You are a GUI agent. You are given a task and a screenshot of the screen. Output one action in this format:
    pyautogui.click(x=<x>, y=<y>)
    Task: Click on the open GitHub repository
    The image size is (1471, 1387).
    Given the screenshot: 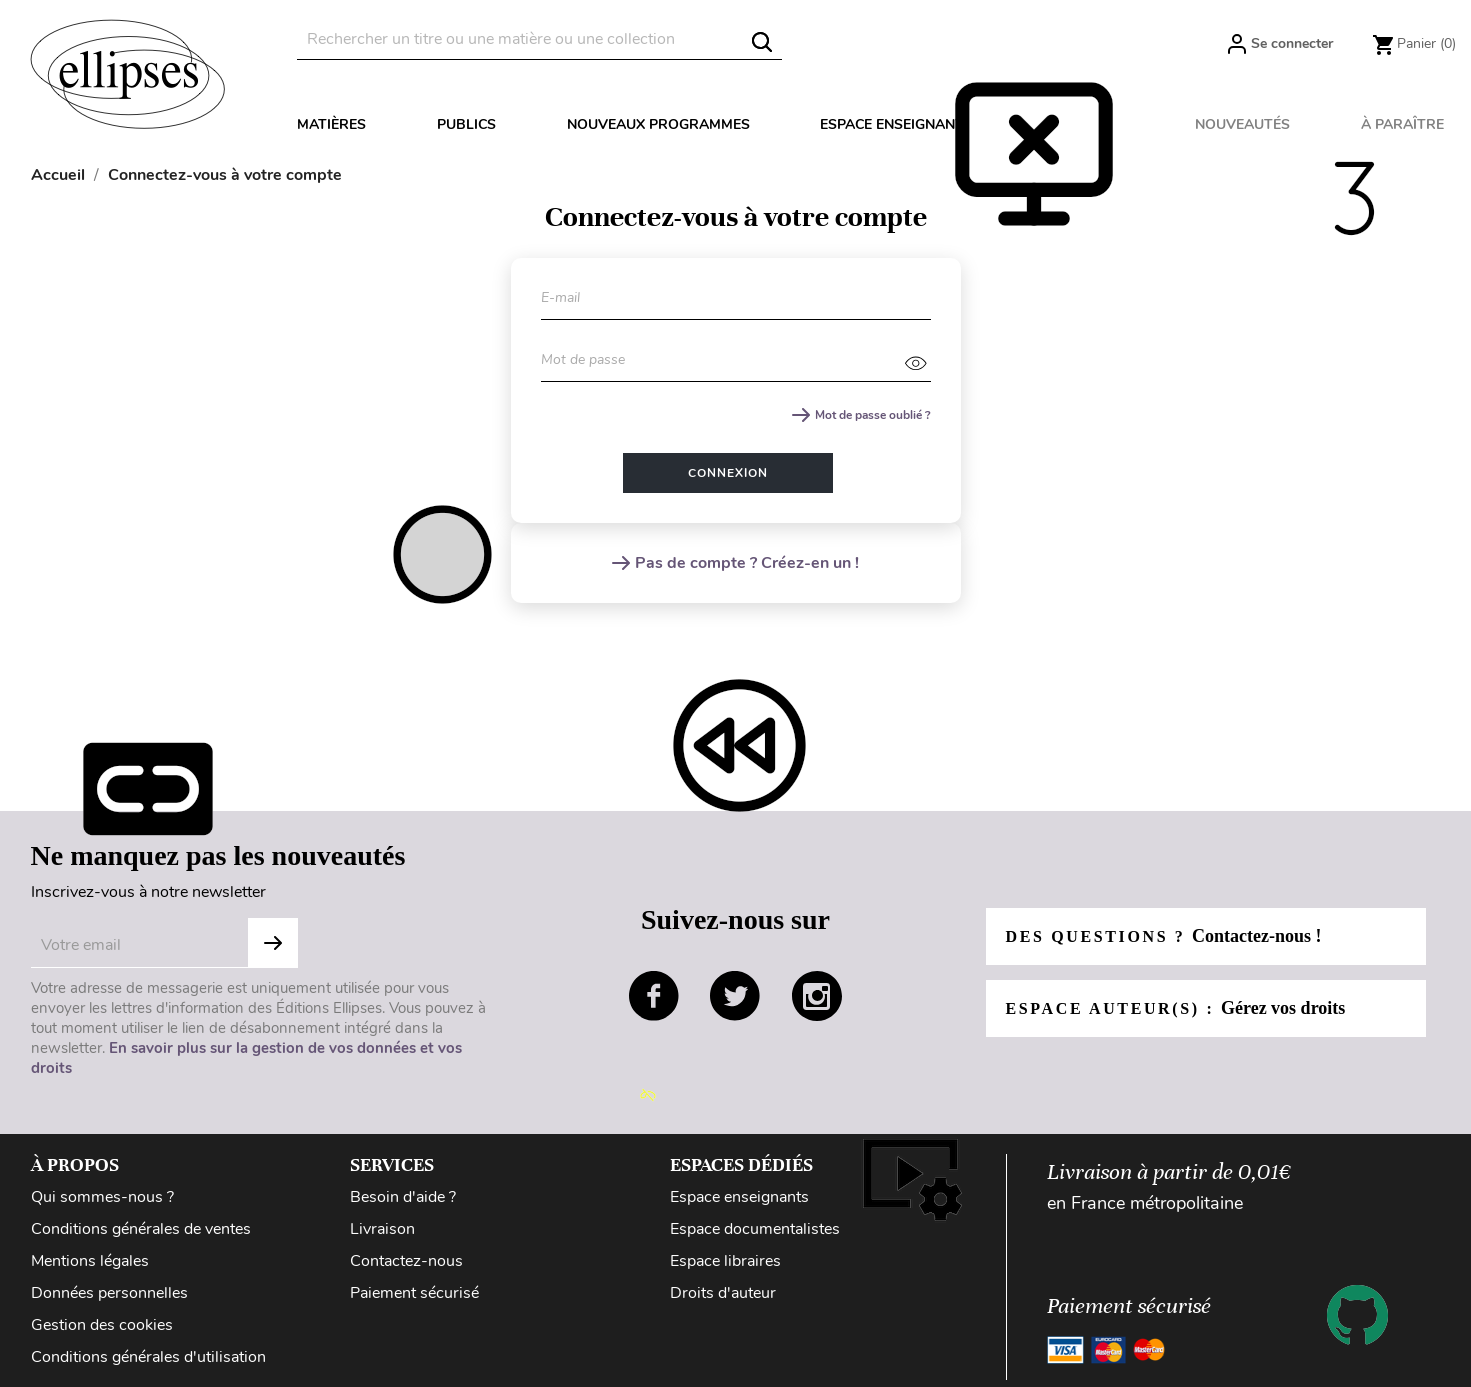 What is the action you would take?
    pyautogui.click(x=1357, y=1315)
    